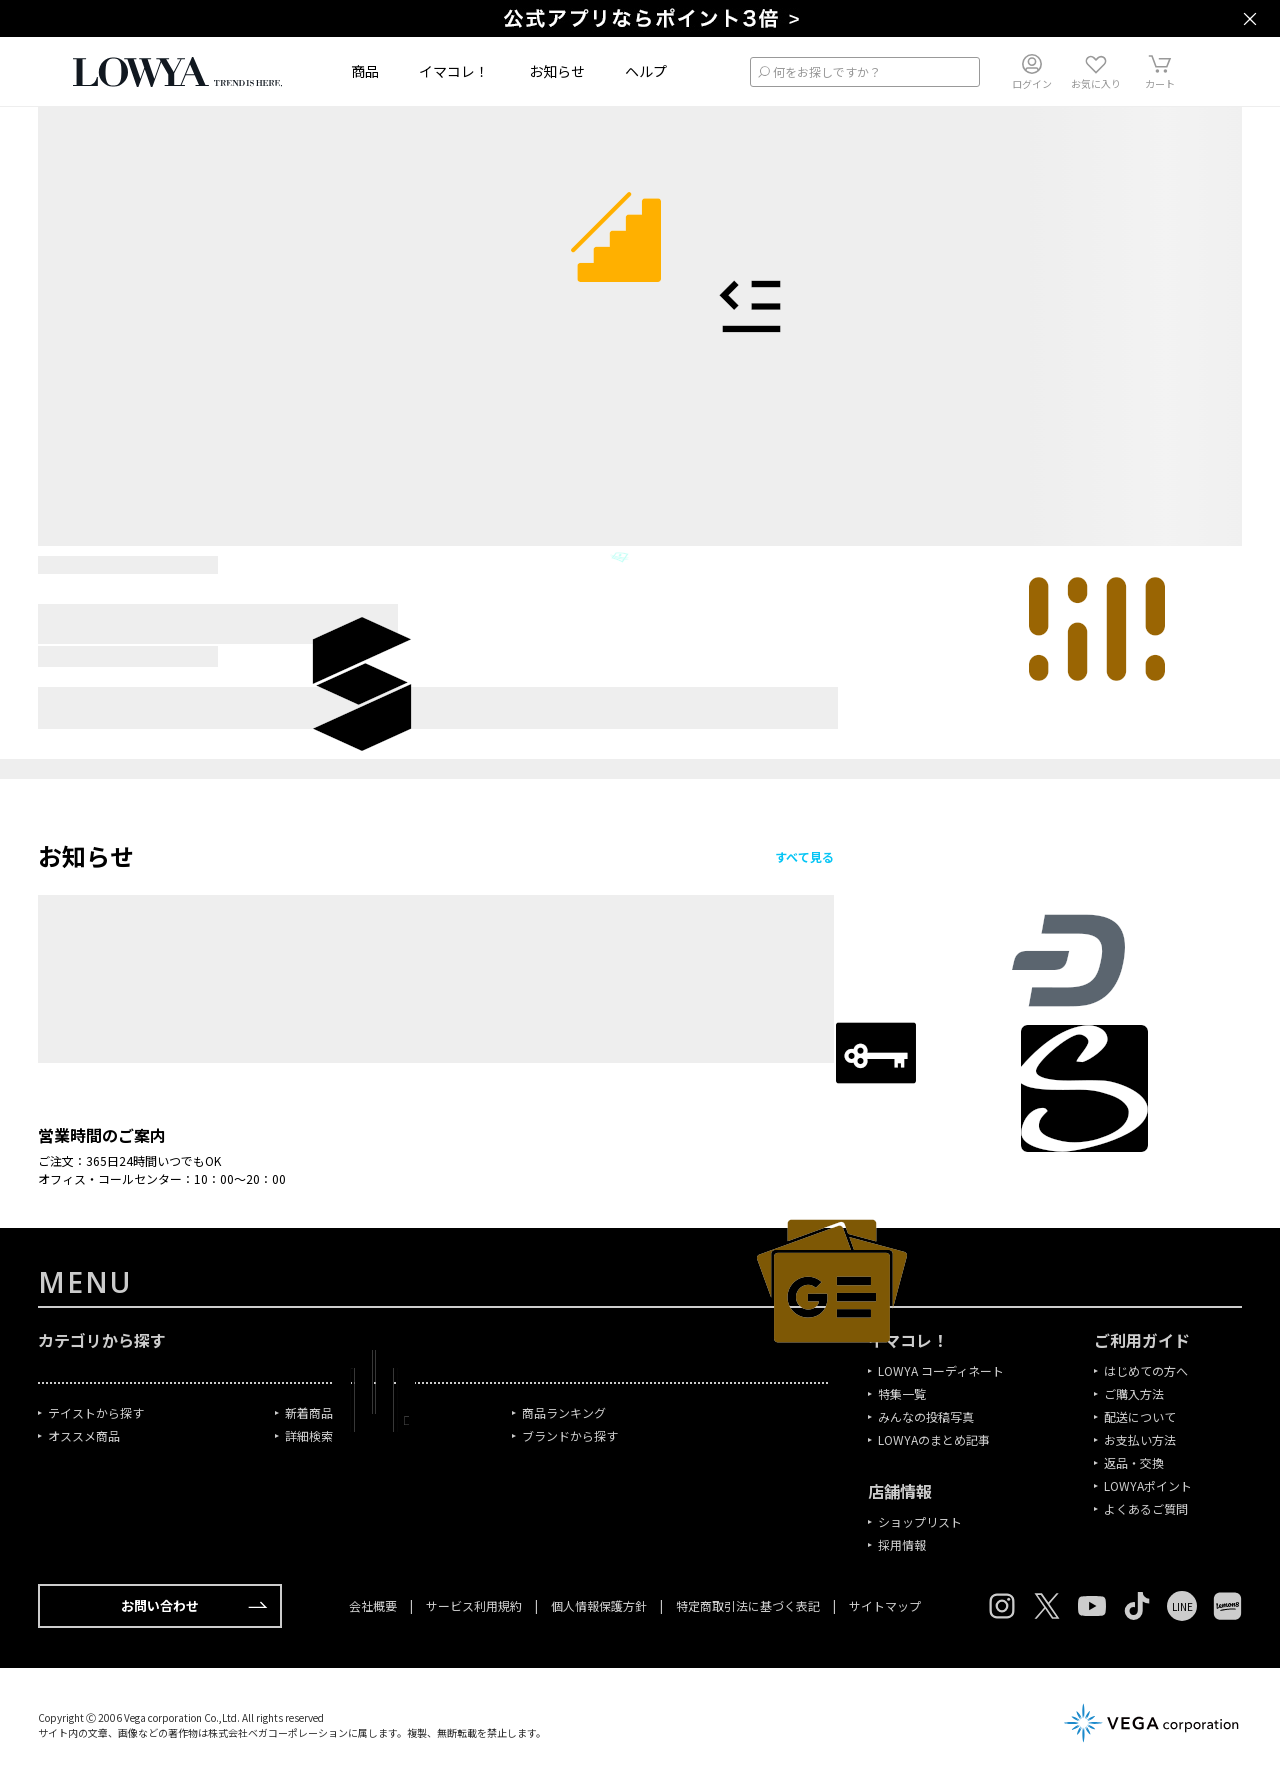 The height and width of the screenshot is (1781, 1280). I want to click on Dash cryptocurrency logo, so click(1068, 960).